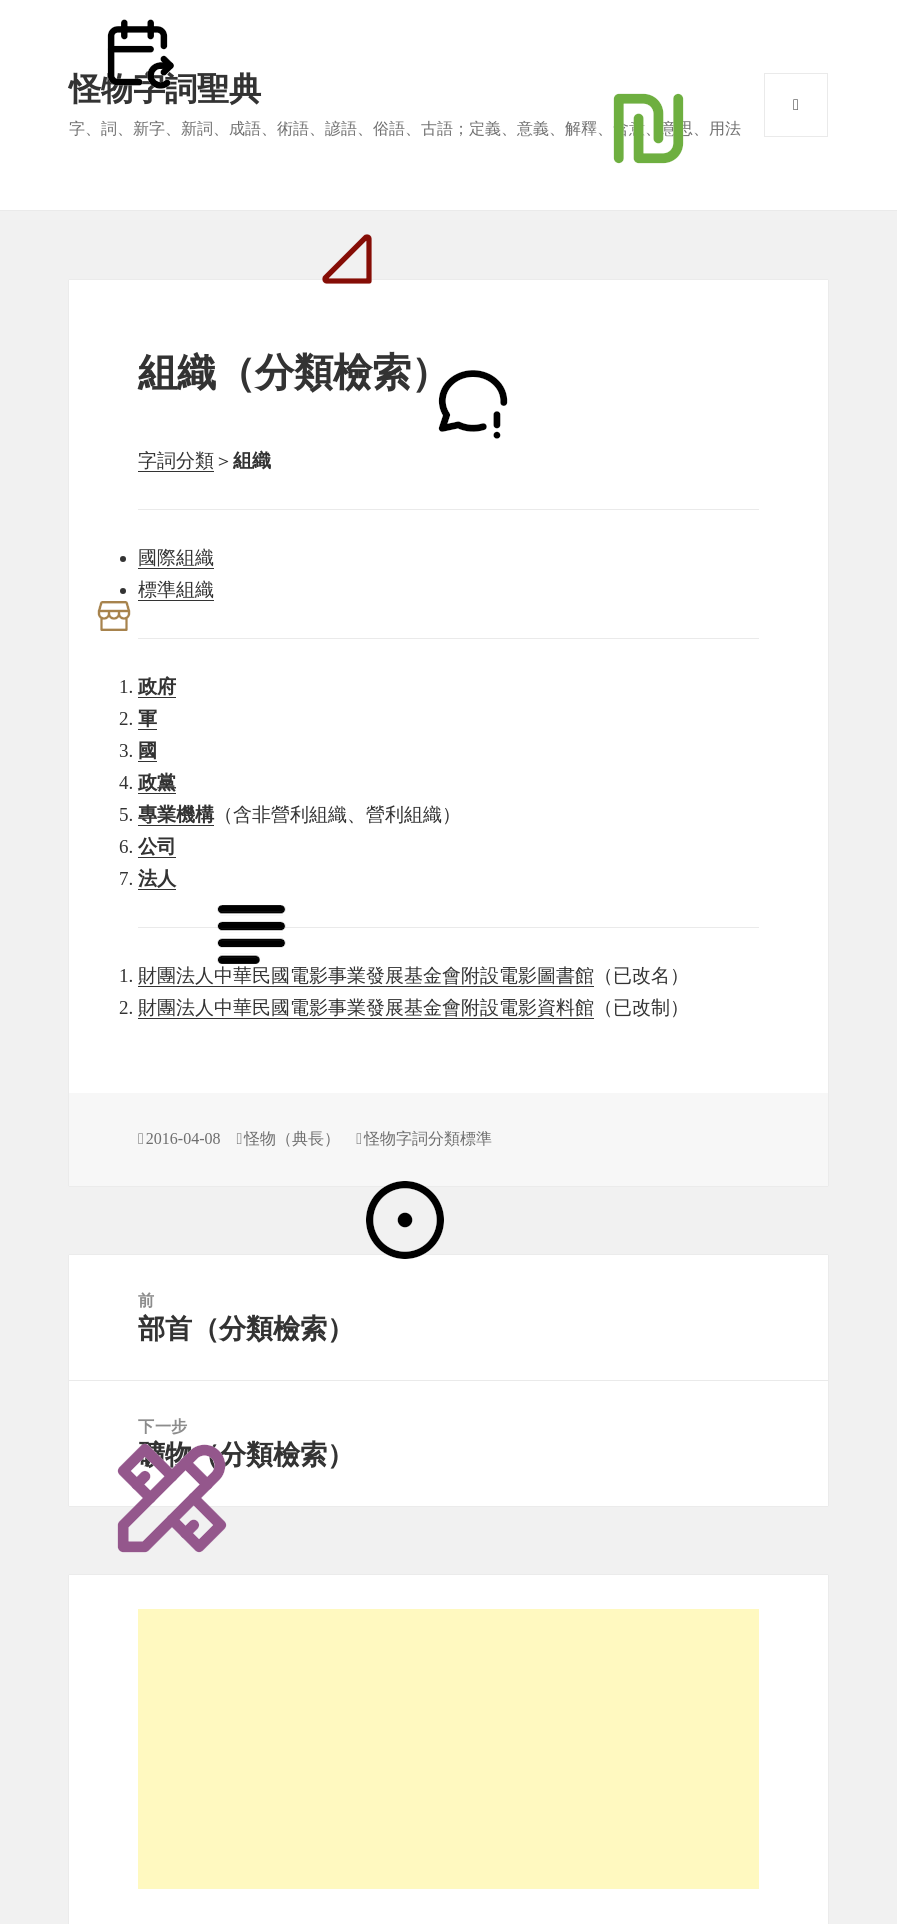 Image resolution: width=897 pixels, height=1924 pixels. Describe the element at coordinates (405, 1220) in the screenshot. I see `open a new issue` at that location.